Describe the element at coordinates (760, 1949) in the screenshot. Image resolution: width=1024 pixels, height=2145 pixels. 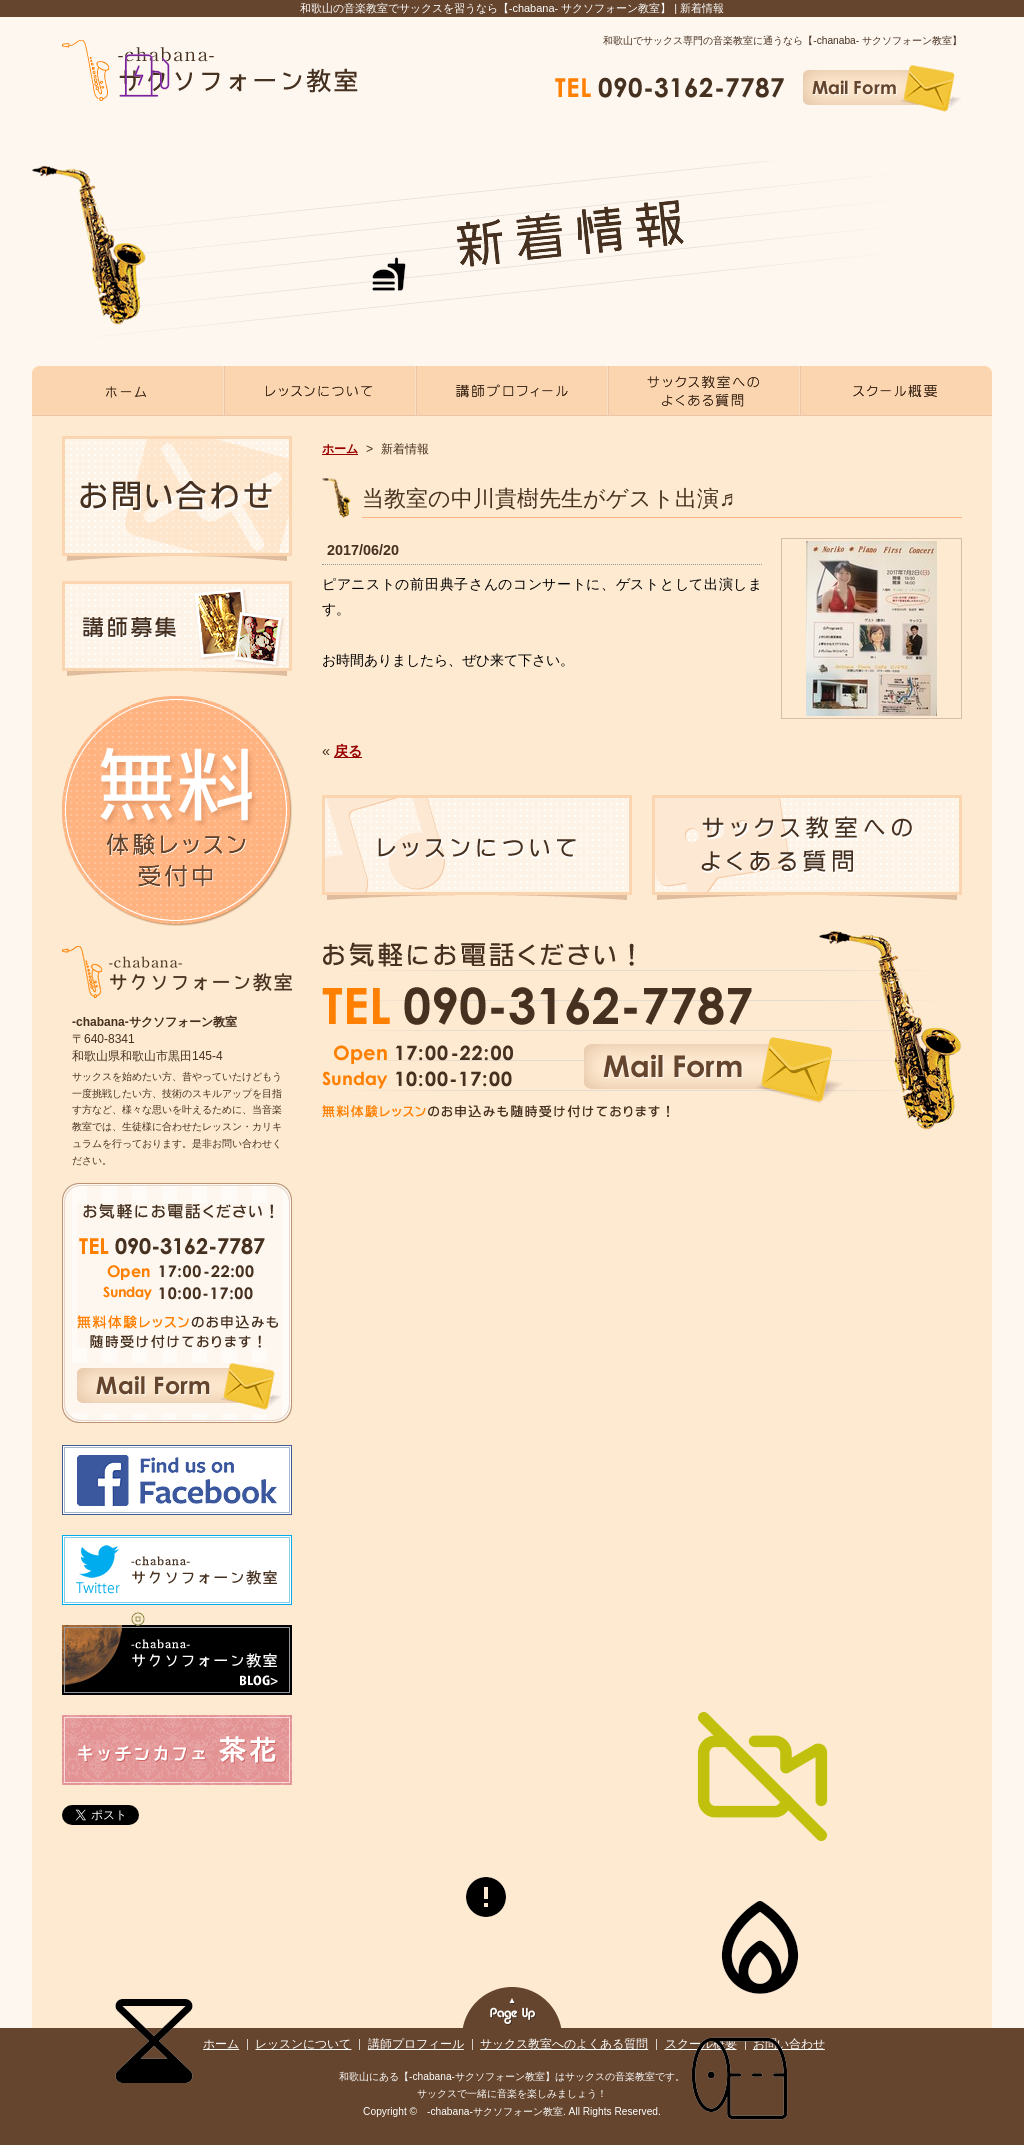
I see `view trending or hot content` at that location.